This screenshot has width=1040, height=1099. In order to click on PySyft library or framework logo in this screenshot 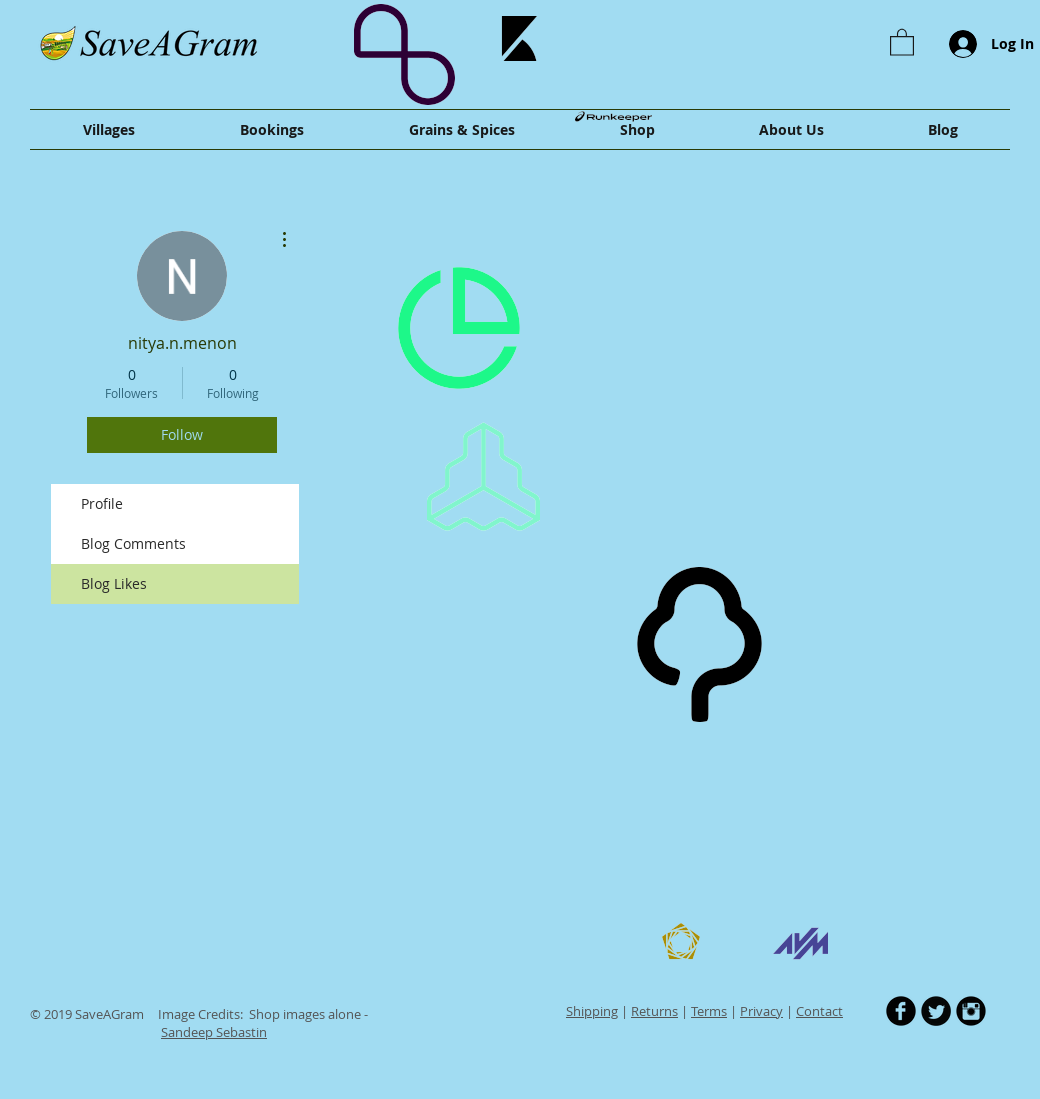, I will do `click(681, 941)`.